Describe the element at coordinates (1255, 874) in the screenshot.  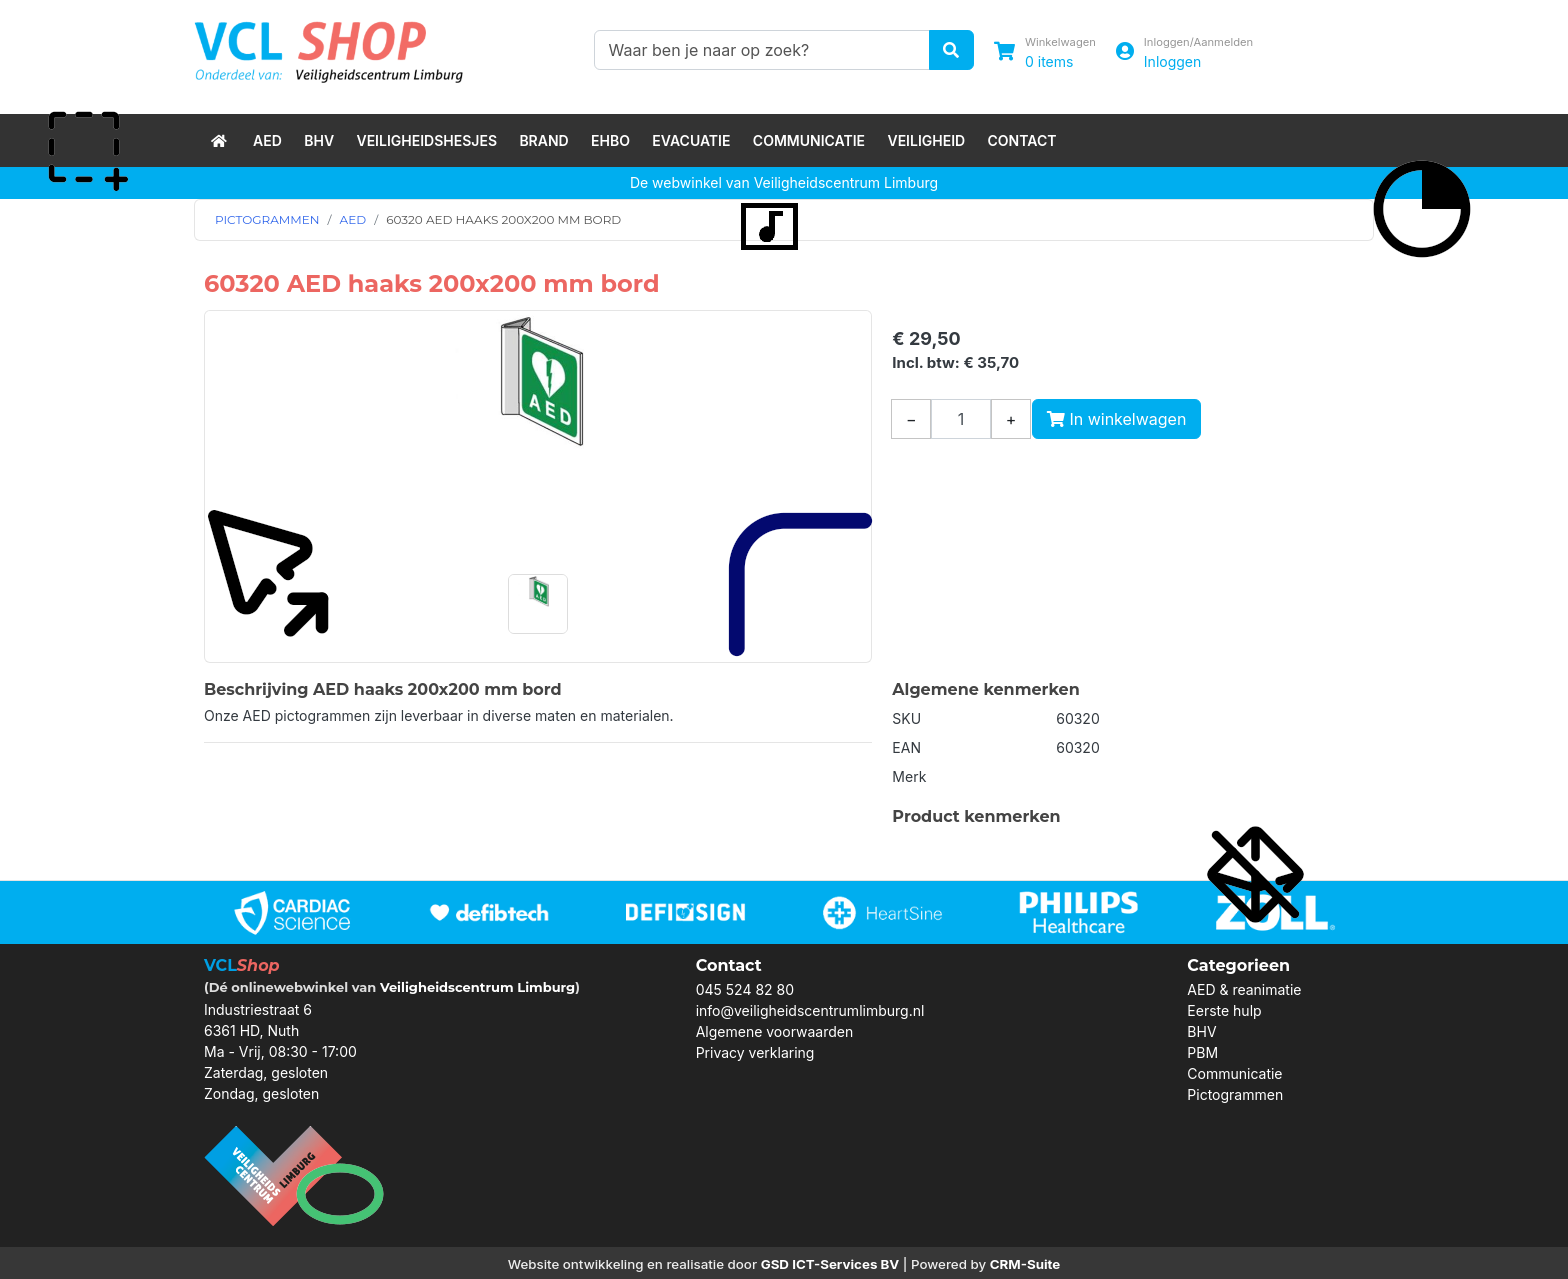
I see `disable 3D object view` at that location.